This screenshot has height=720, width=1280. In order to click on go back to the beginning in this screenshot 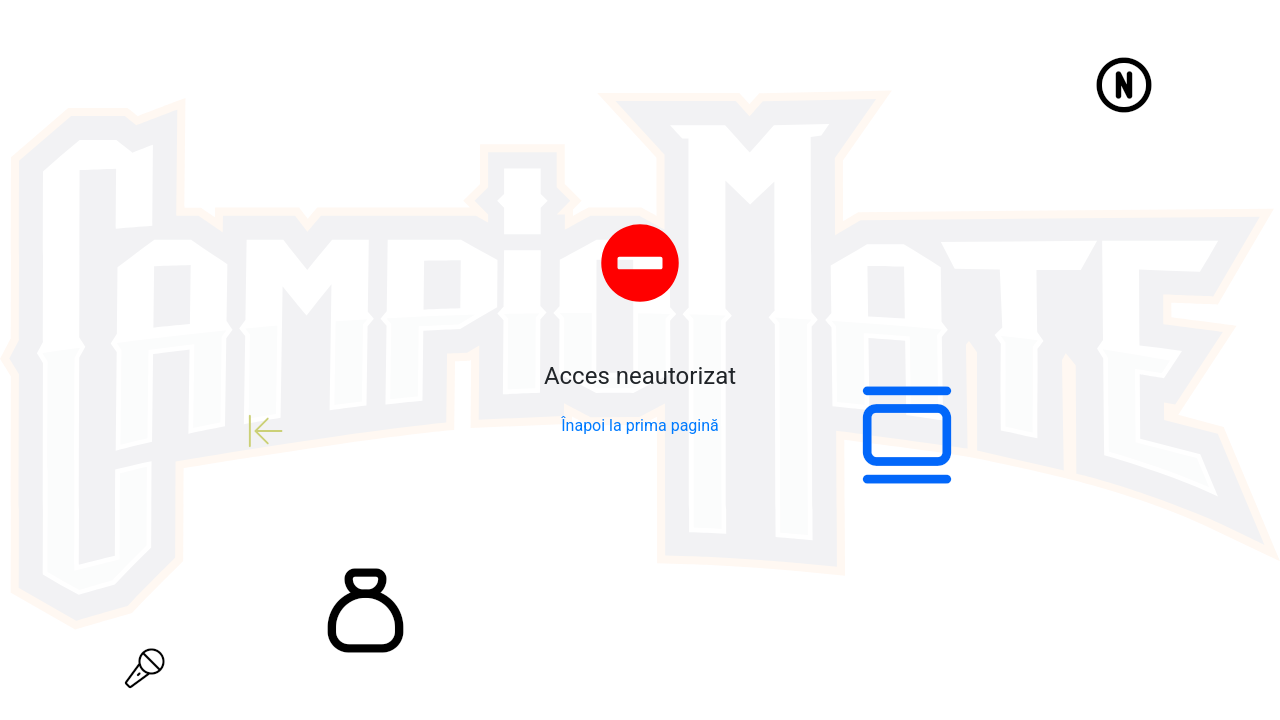, I will do `click(265, 431)`.